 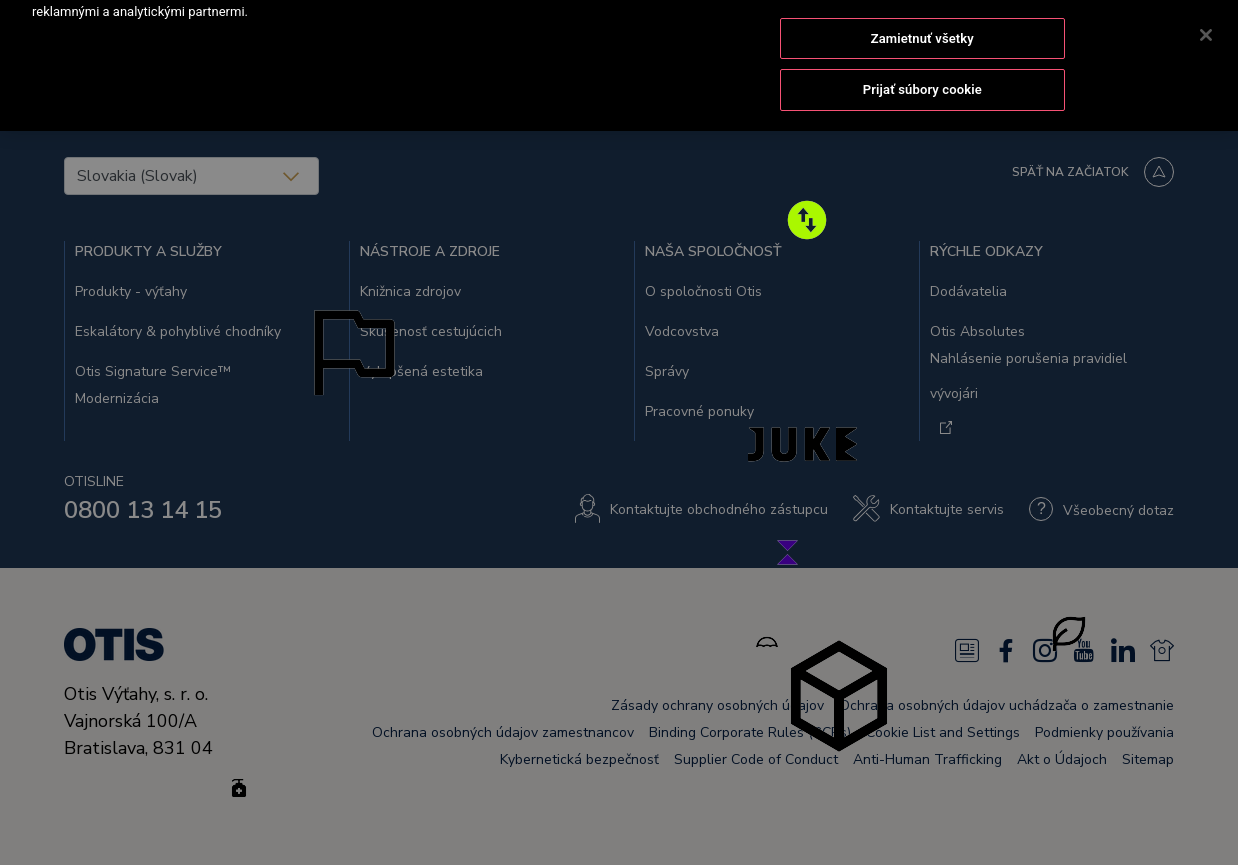 I want to click on collapse or contract content vertically, so click(x=787, y=552).